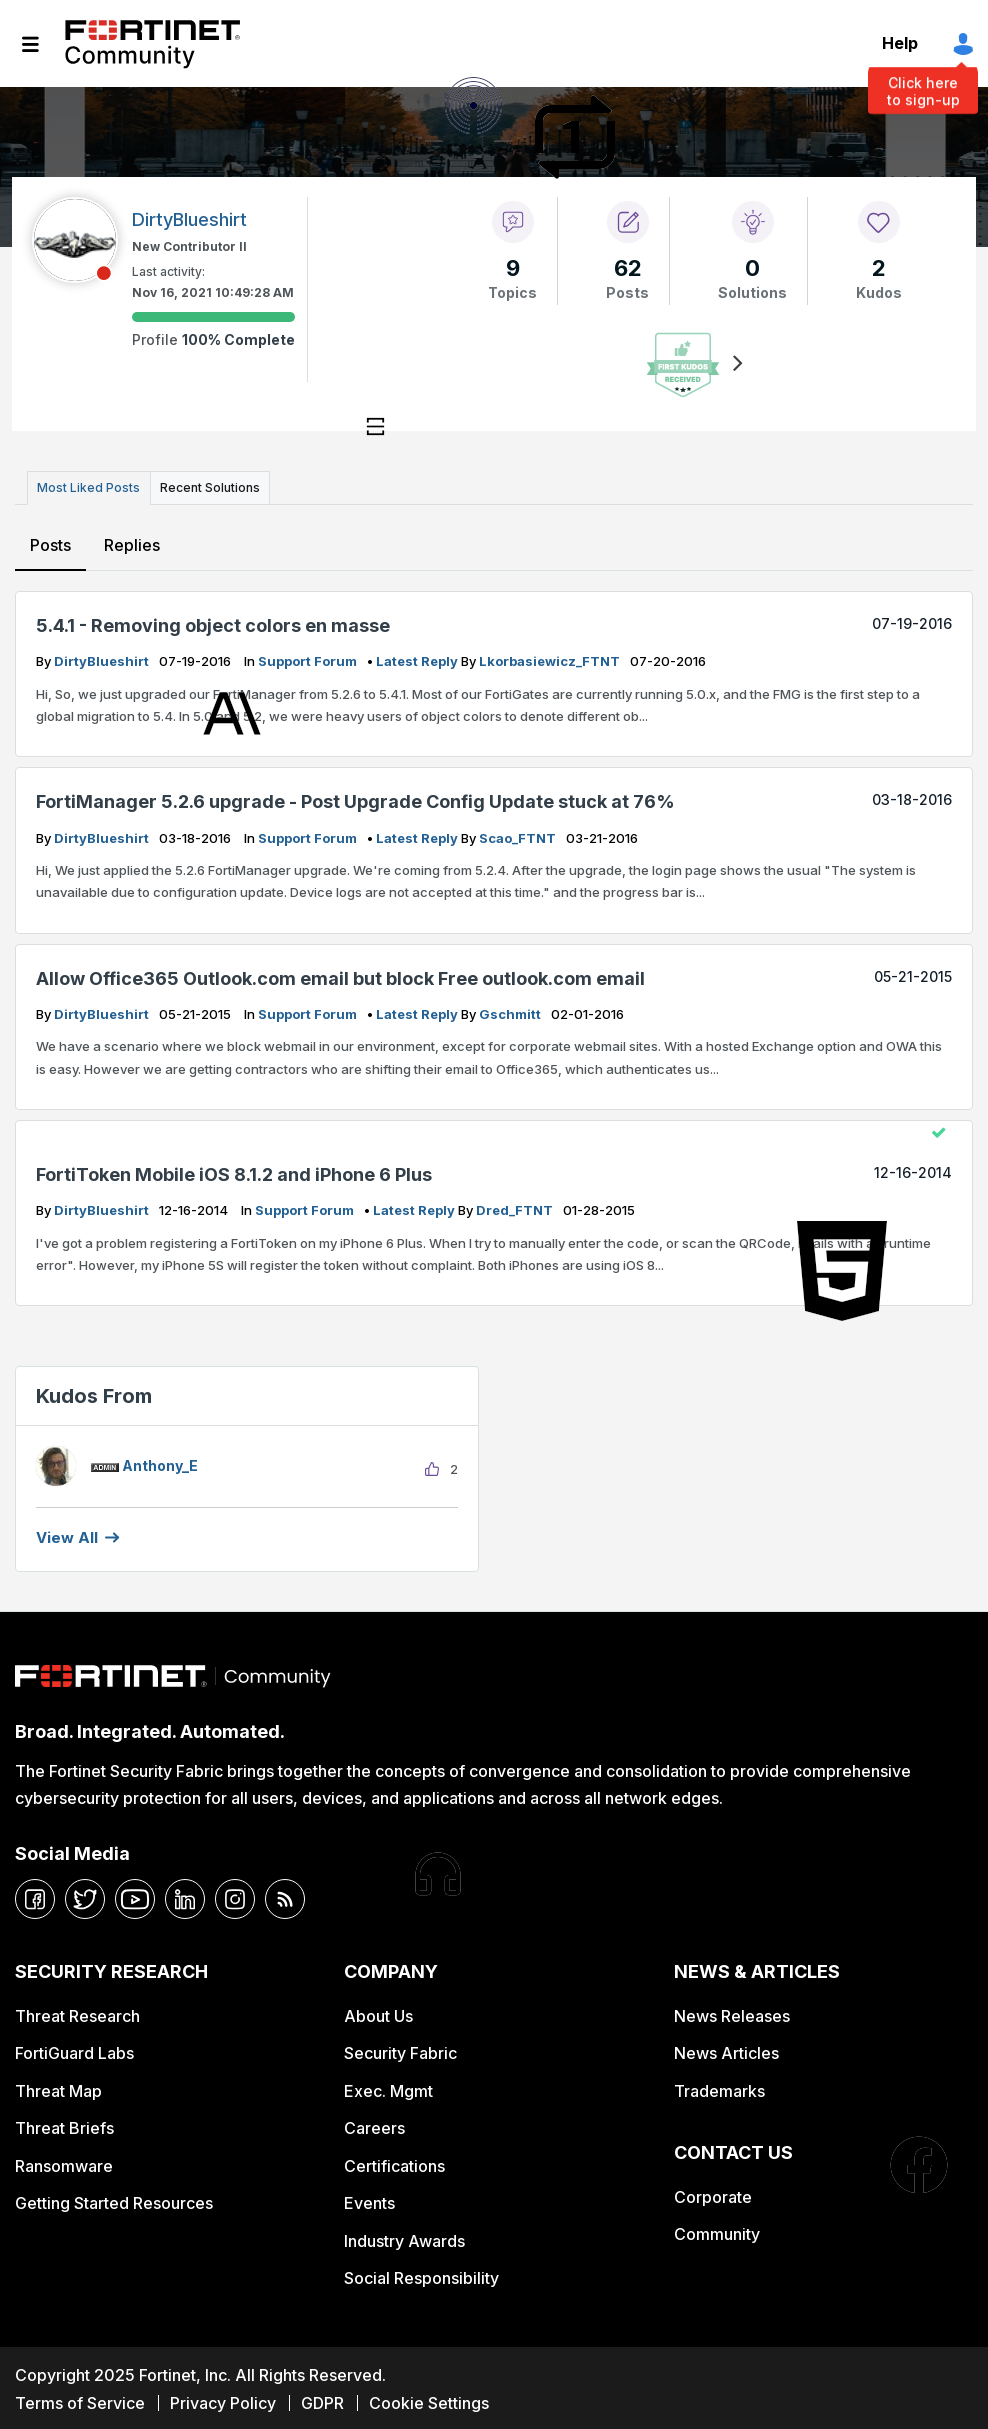 The image size is (988, 2429). What do you see at coordinates (919, 2165) in the screenshot?
I see `open facebook` at bounding box center [919, 2165].